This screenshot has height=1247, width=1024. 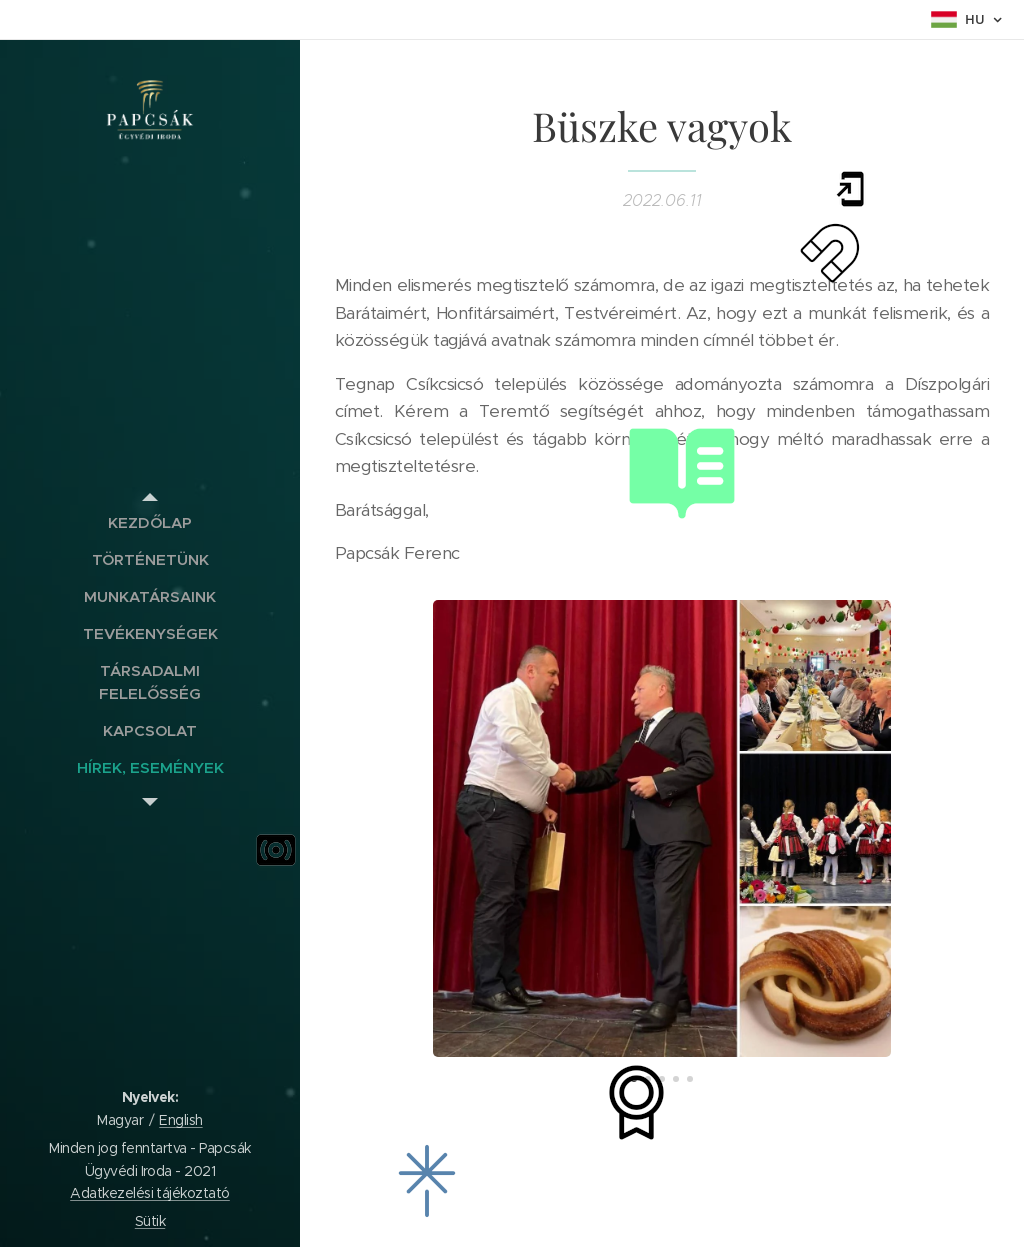 What do you see at coordinates (427, 1181) in the screenshot?
I see `link to linktree profile` at bounding box center [427, 1181].